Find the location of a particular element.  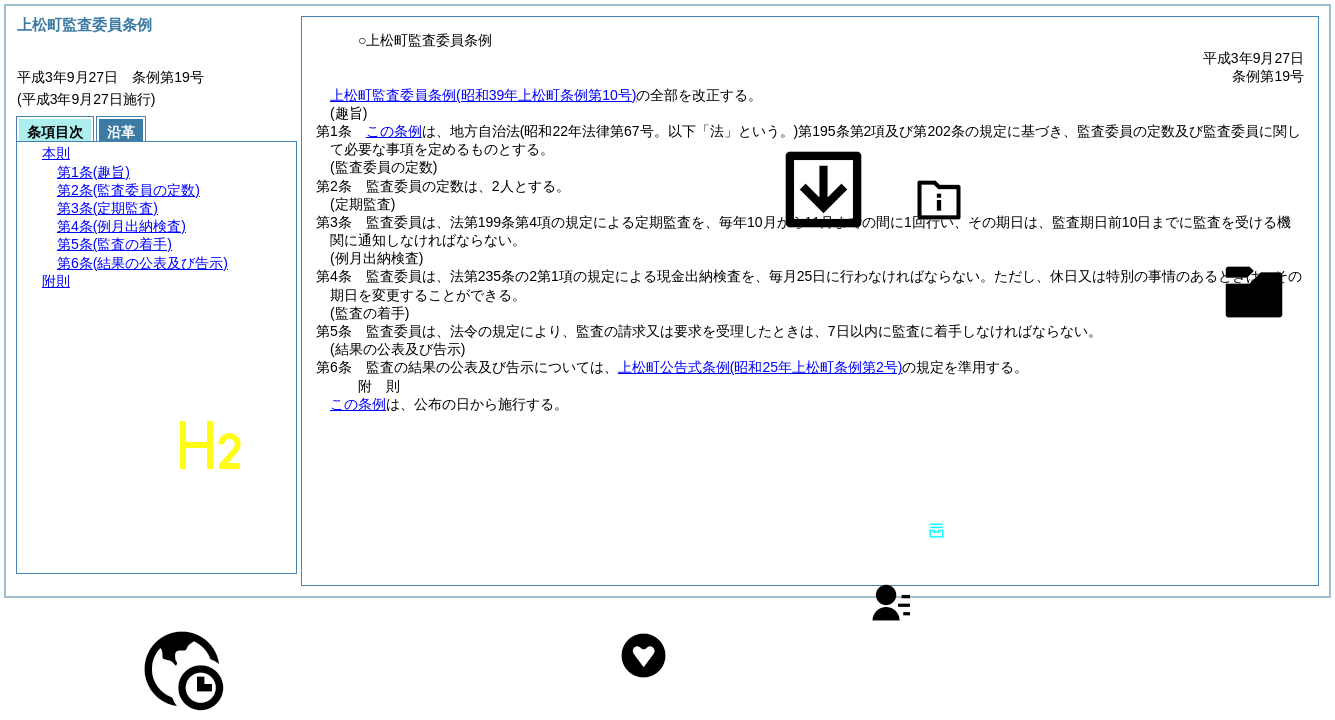

access your contacts list is located at coordinates (889, 603).